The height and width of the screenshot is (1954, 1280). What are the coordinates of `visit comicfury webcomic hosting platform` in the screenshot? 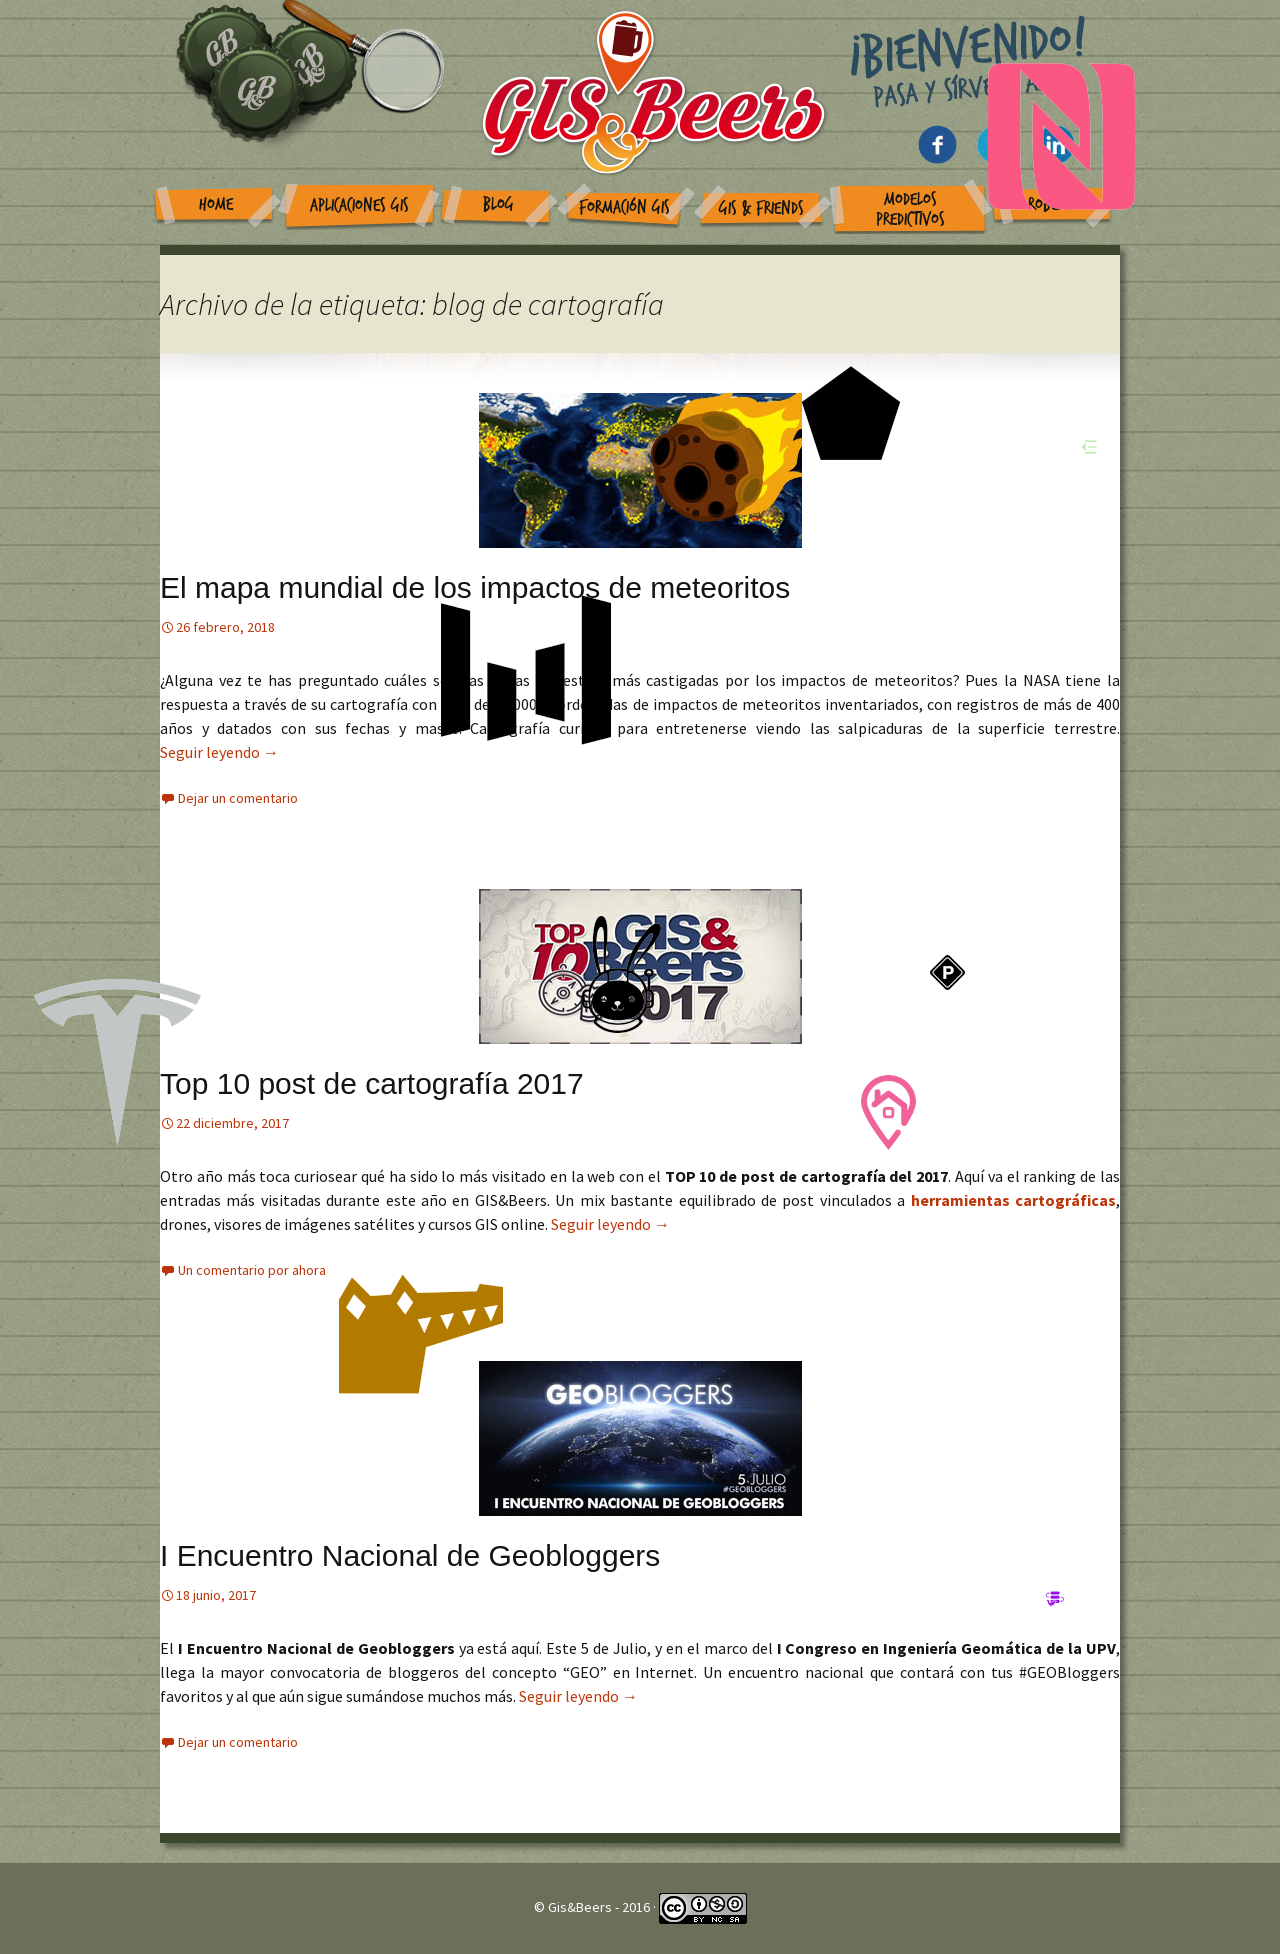 It's located at (421, 1334).